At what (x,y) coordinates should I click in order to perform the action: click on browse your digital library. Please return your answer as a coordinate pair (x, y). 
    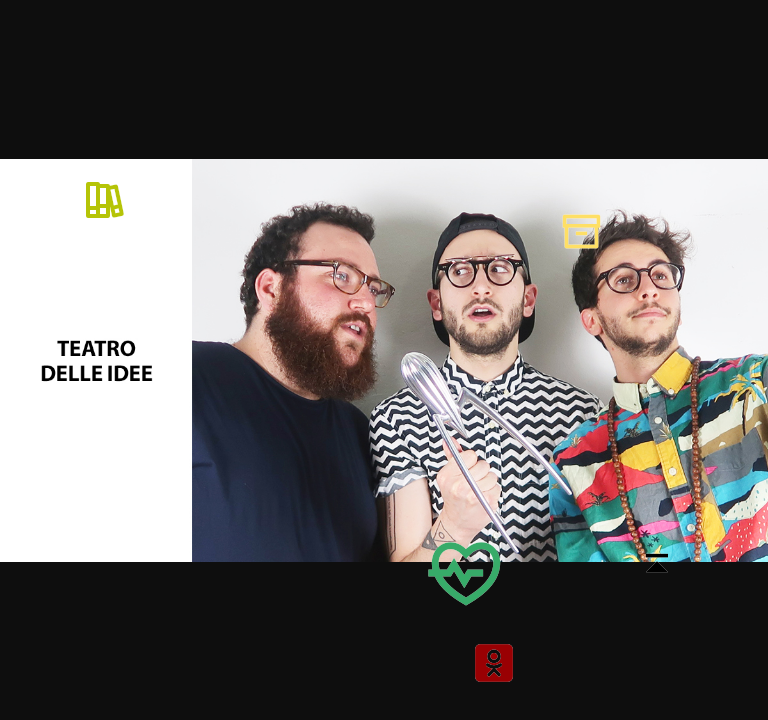
    Looking at the image, I should click on (104, 200).